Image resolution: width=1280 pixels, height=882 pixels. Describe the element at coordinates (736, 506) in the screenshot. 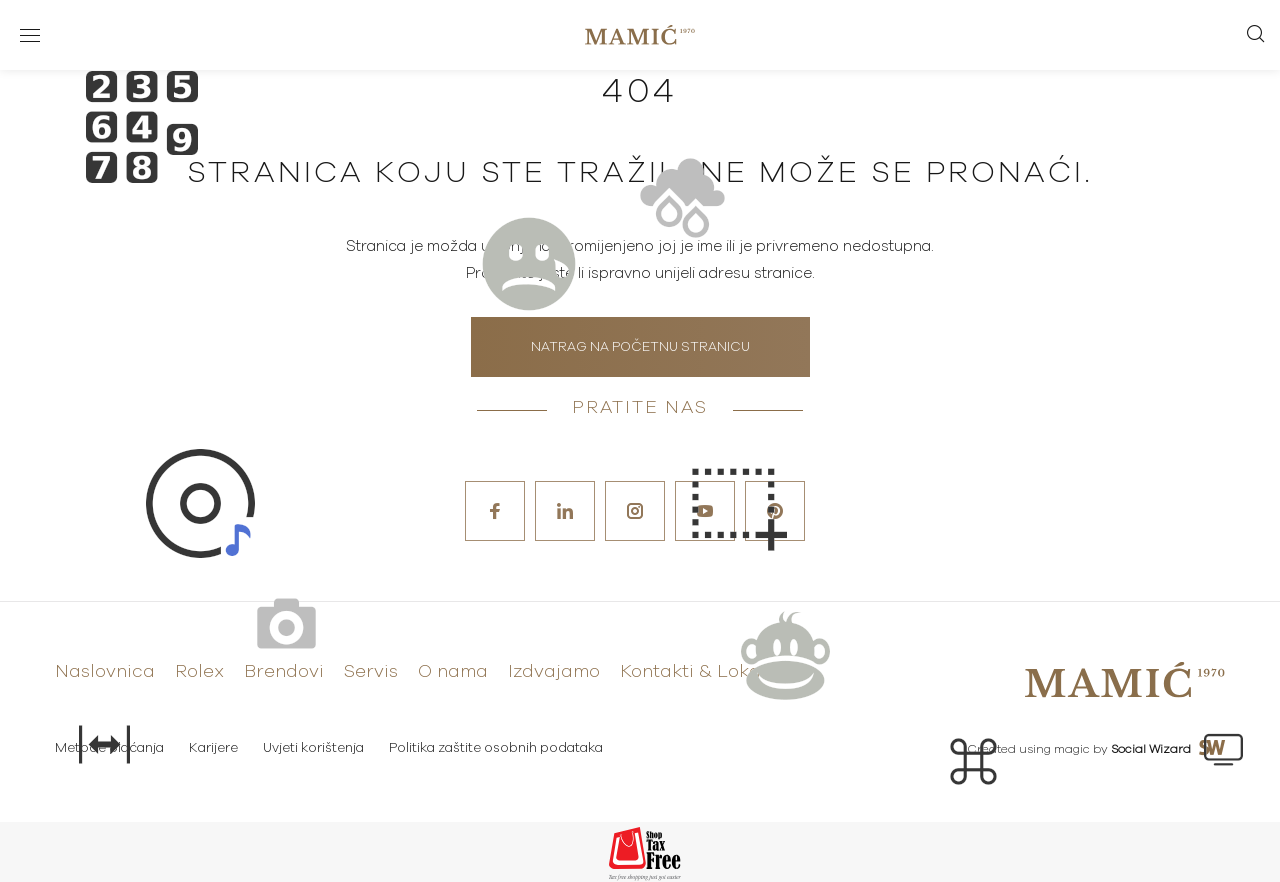

I see `take a screenshot of a selected area` at that location.